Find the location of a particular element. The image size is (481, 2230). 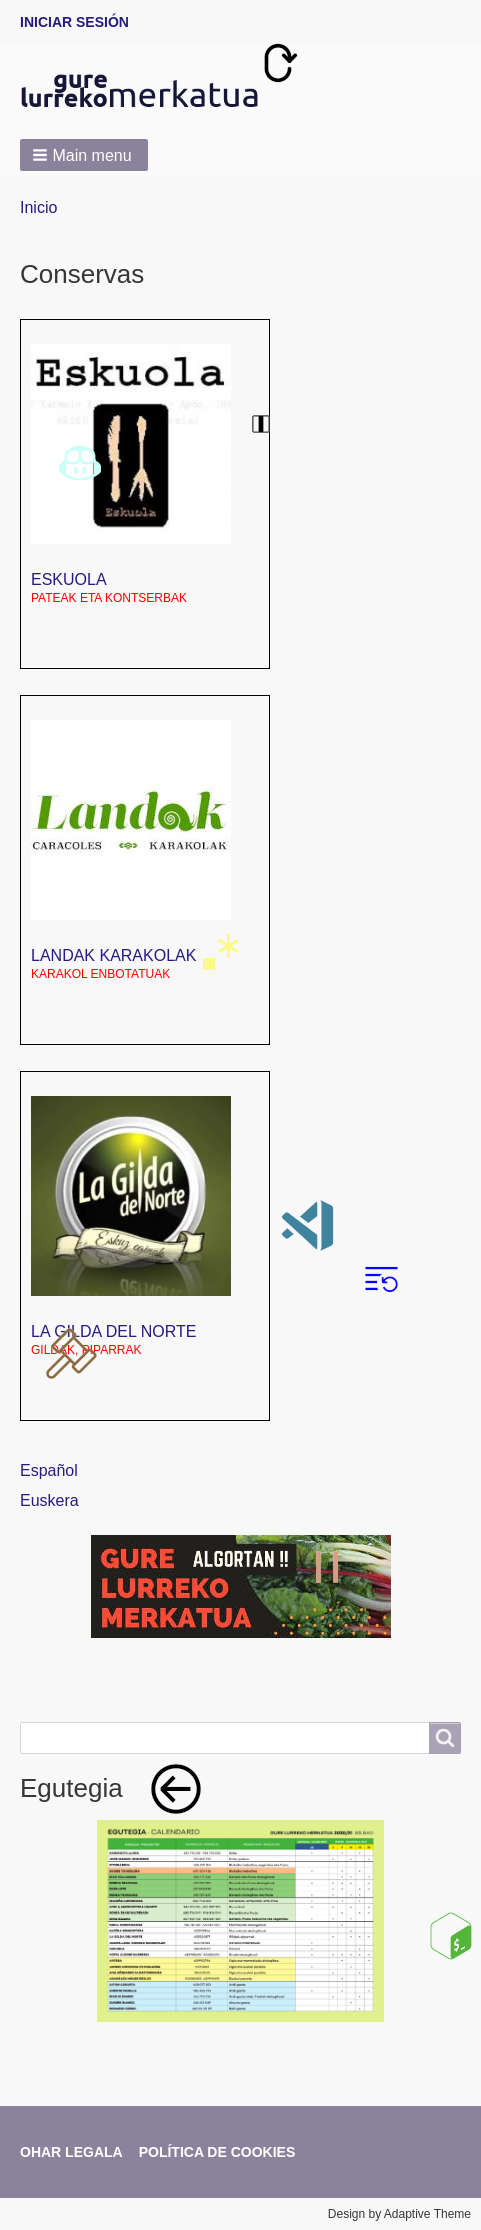

toggle regular expression search mode is located at coordinates (221, 952).